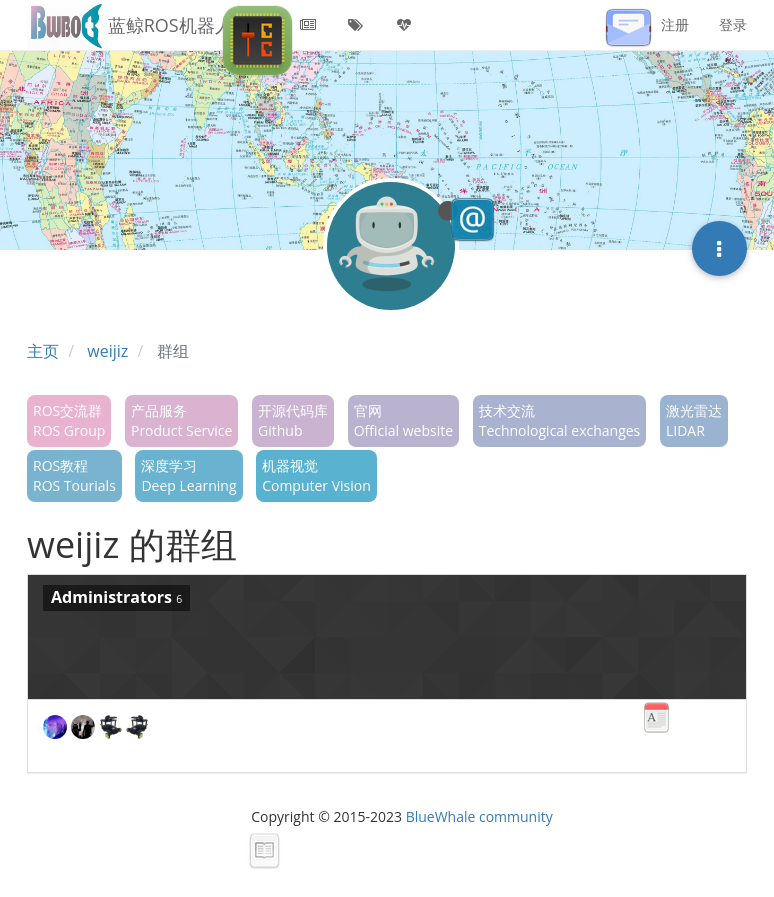 Image resolution: width=774 pixels, height=897 pixels. What do you see at coordinates (656, 717) in the screenshot?
I see `open ebook reader application` at bounding box center [656, 717].